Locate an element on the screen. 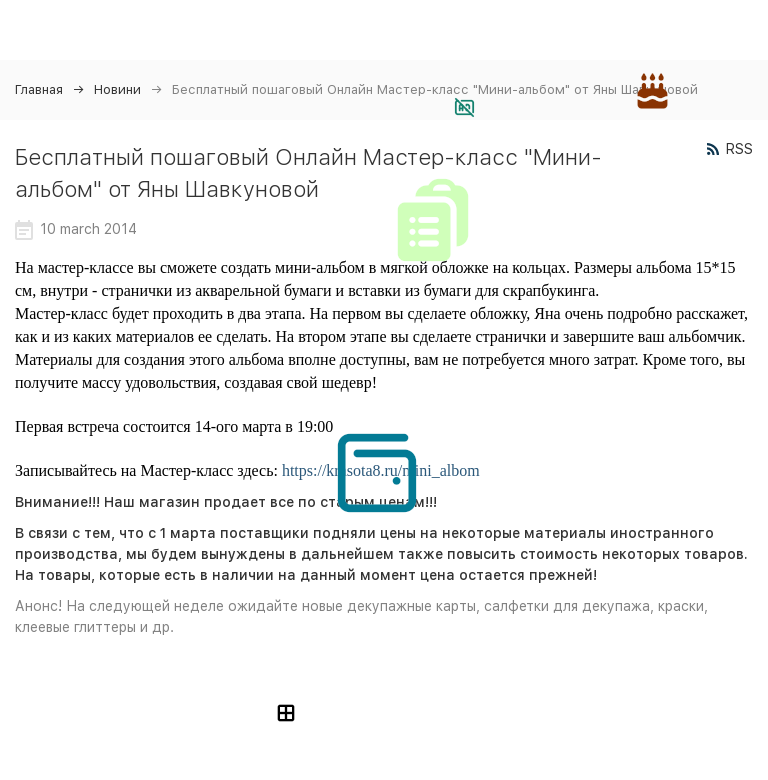 The width and height of the screenshot is (768, 780). view clipboard with list items is located at coordinates (433, 220).